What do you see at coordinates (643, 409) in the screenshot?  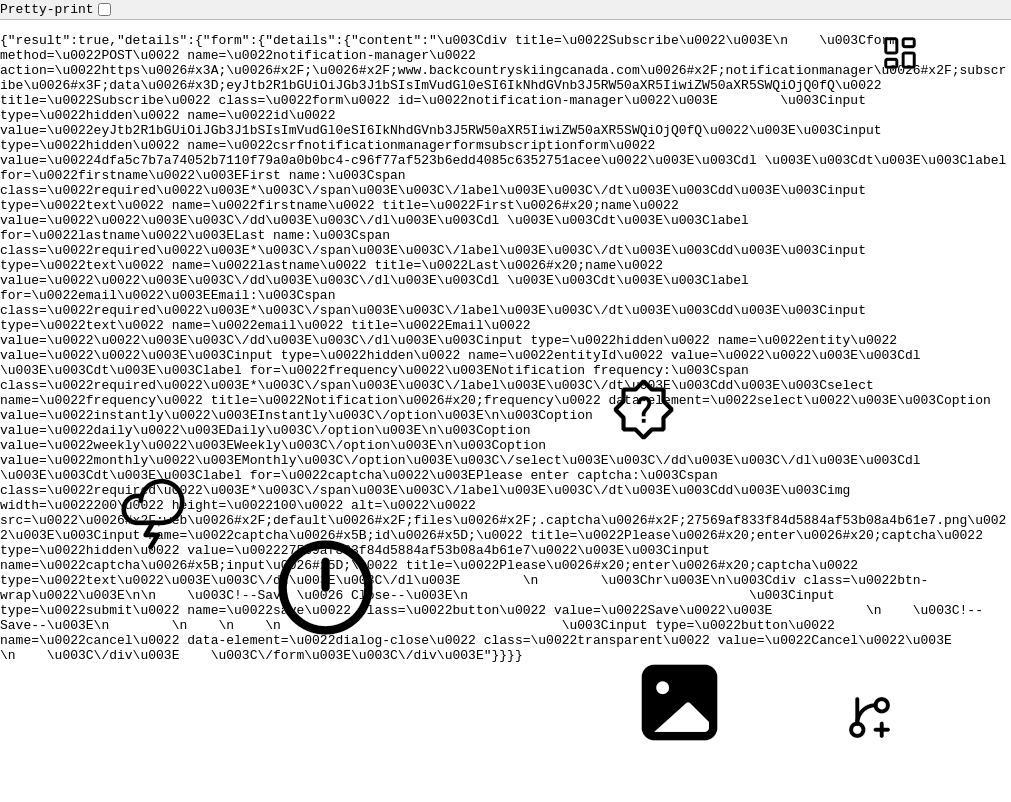 I see `indicates unverified or unknown status` at bounding box center [643, 409].